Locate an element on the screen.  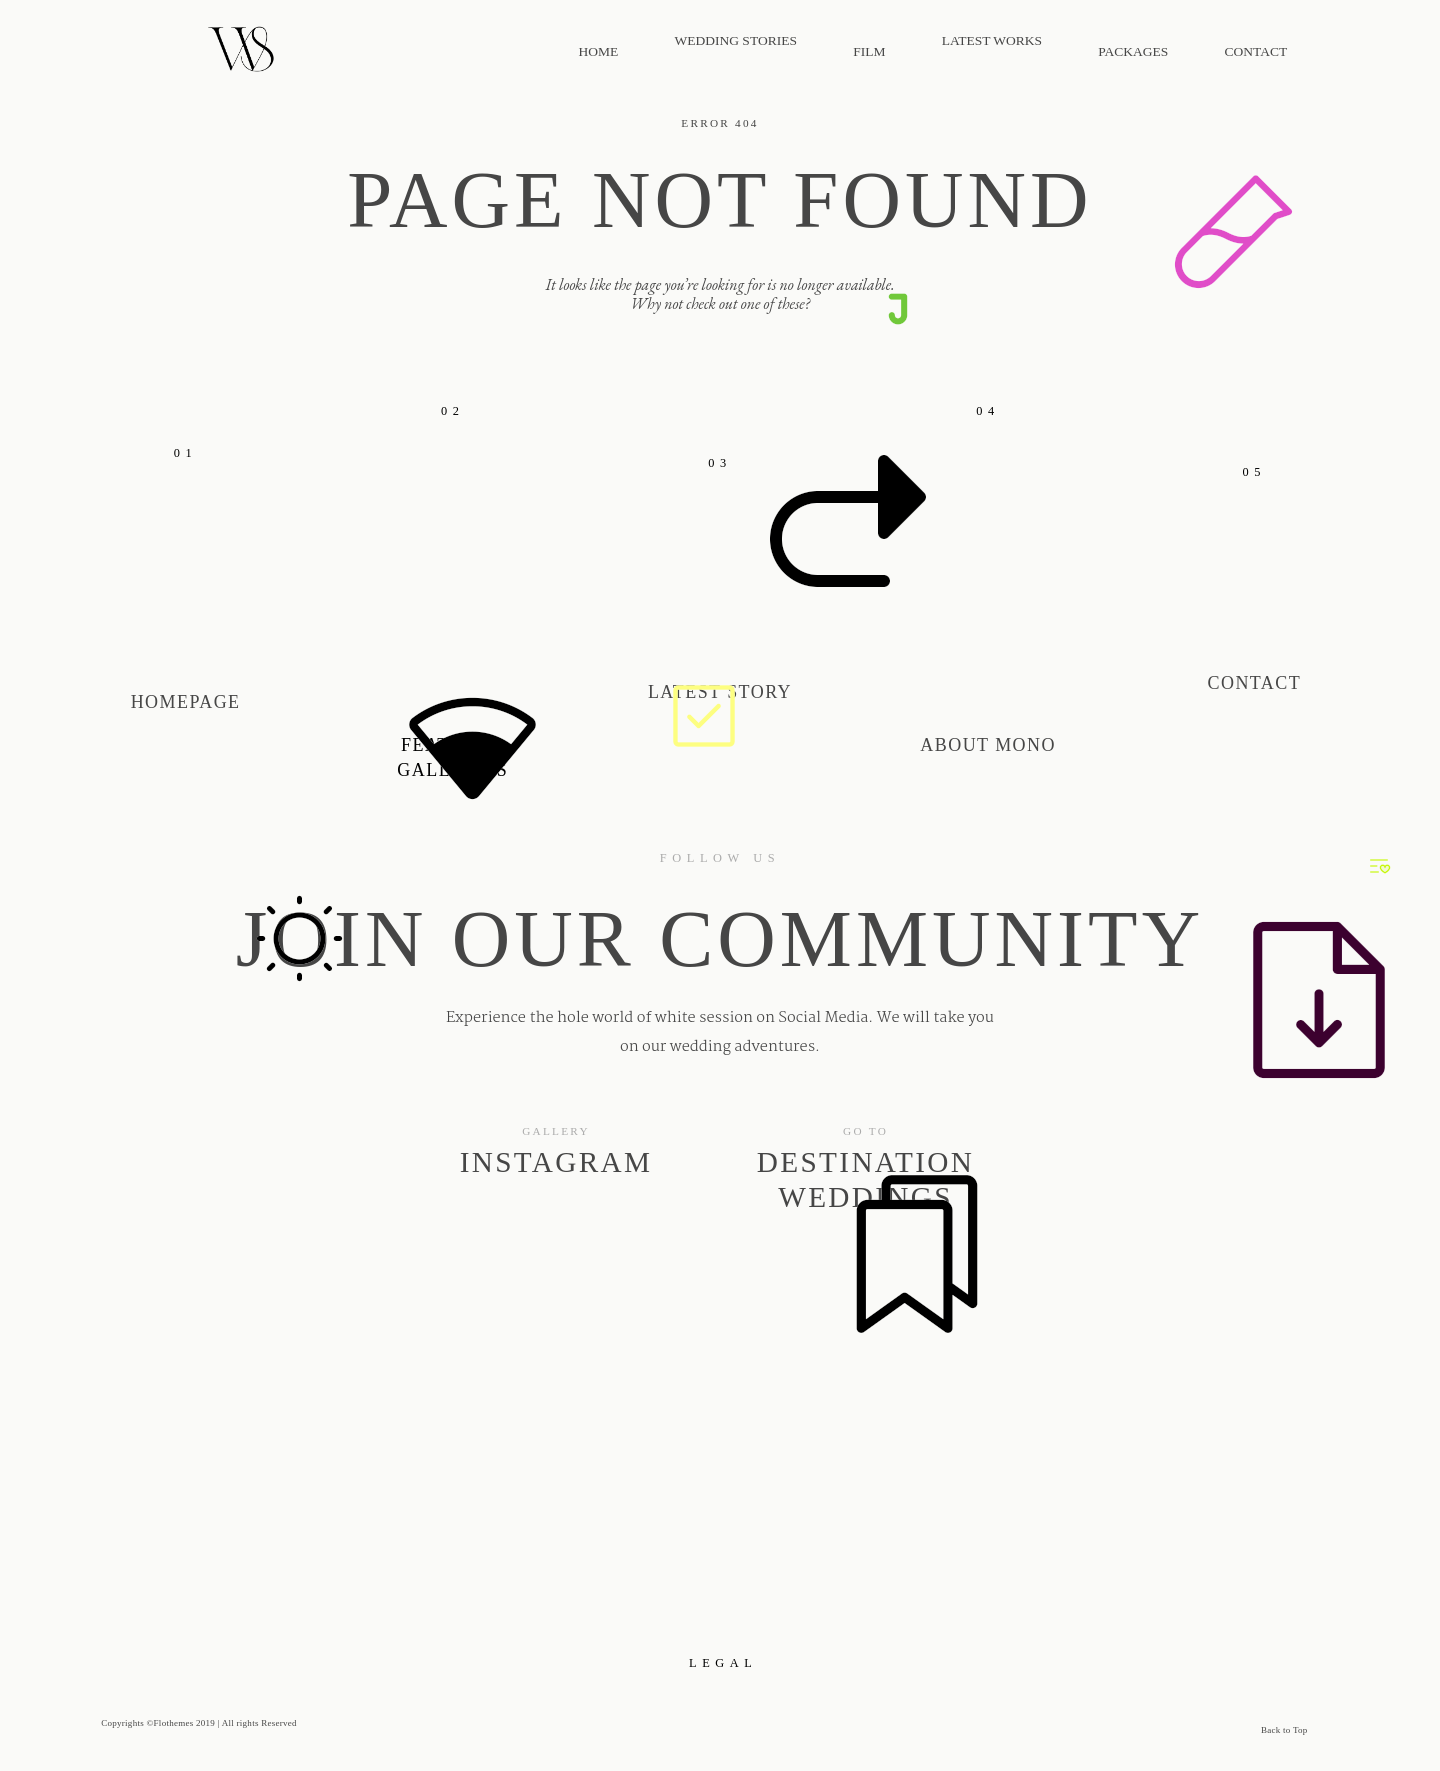
view your saved bookmarks is located at coordinates (917, 1254).